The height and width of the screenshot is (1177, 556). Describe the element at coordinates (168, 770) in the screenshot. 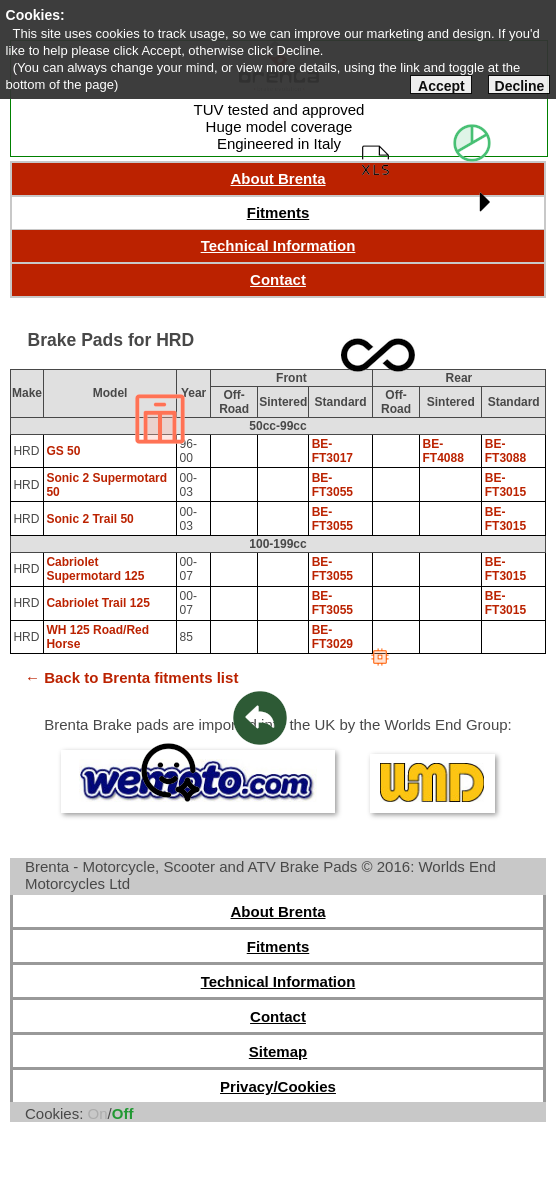

I see `add a reaction or emoji` at that location.